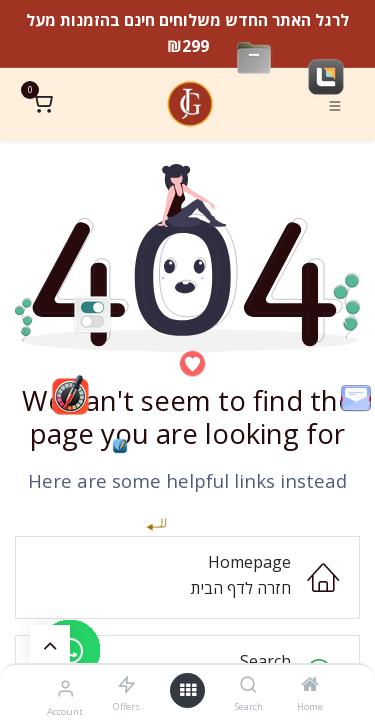 Image resolution: width=375 pixels, height=720 pixels. What do you see at coordinates (254, 58) in the screenshot?
I see `open the file manager application` at bounding box center [254, 58].